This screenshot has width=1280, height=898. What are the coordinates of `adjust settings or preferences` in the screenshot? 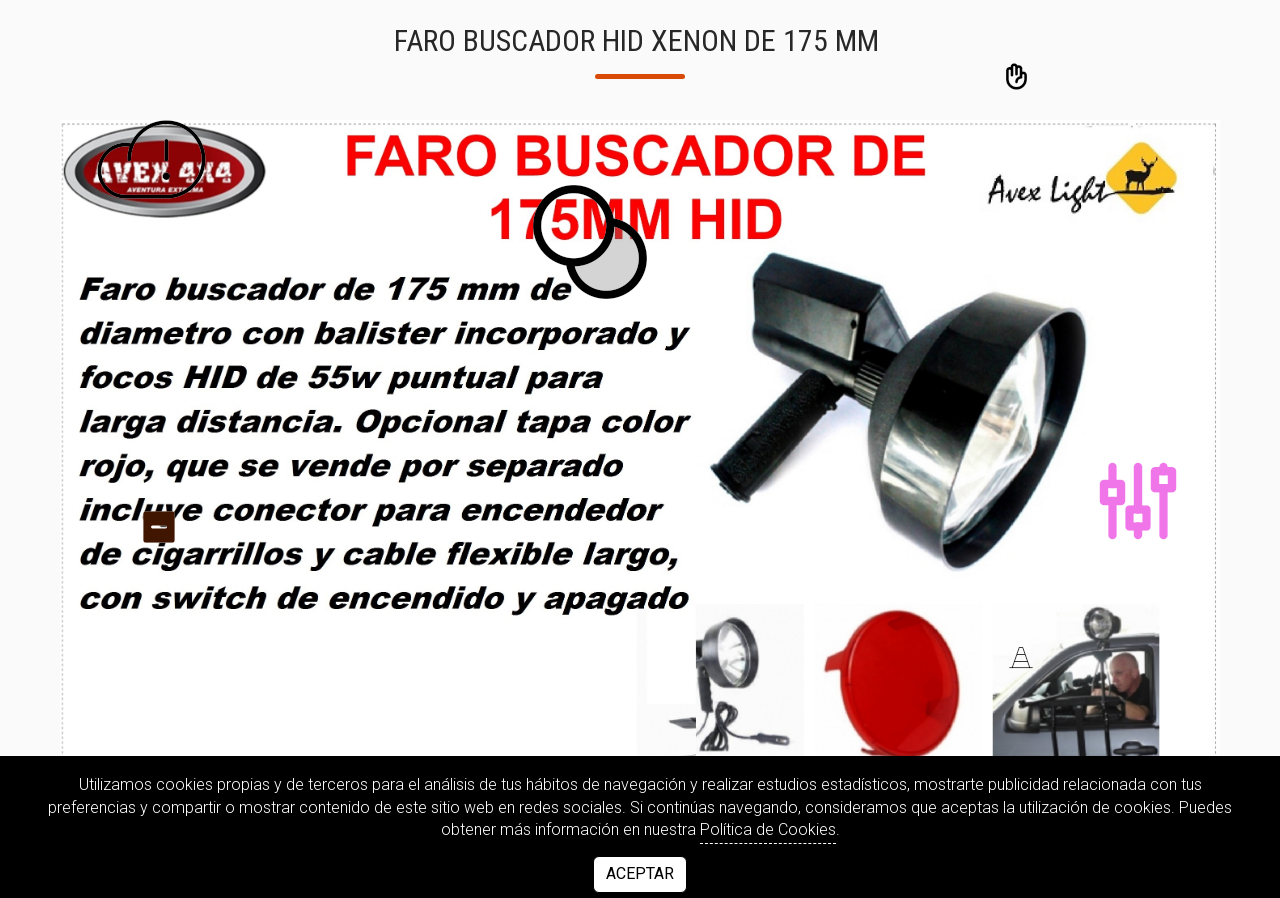 It's located at (1138, 501).